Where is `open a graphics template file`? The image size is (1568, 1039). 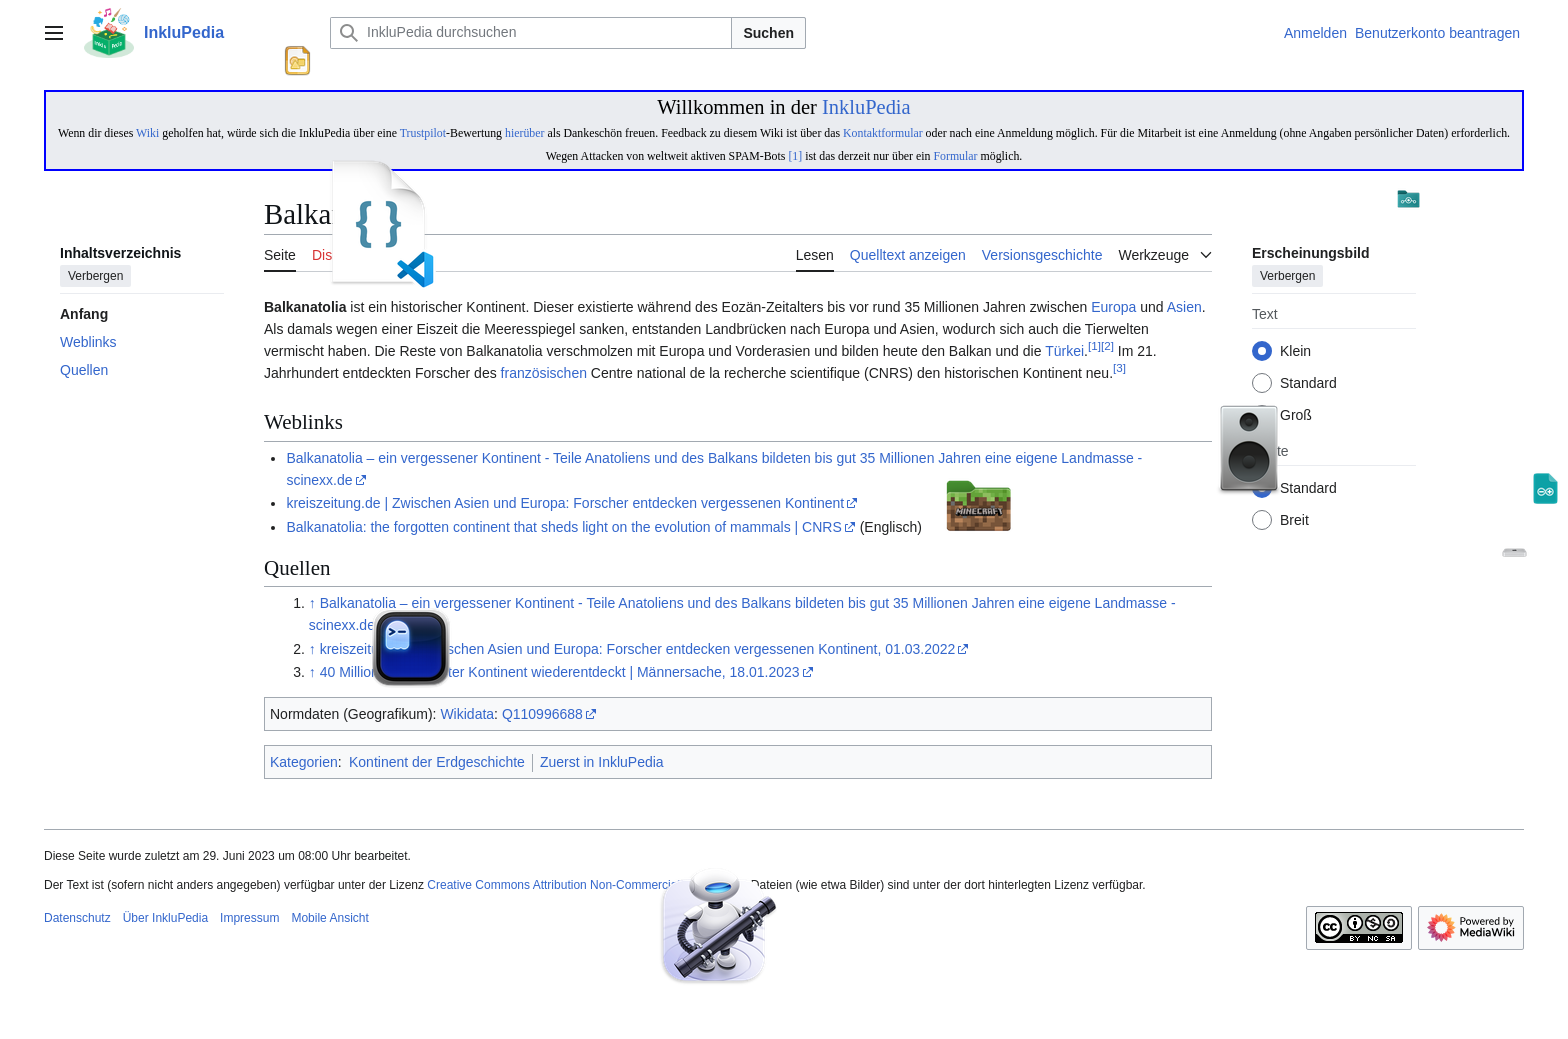 open a graphics template file is located at coordinates (297, 60).